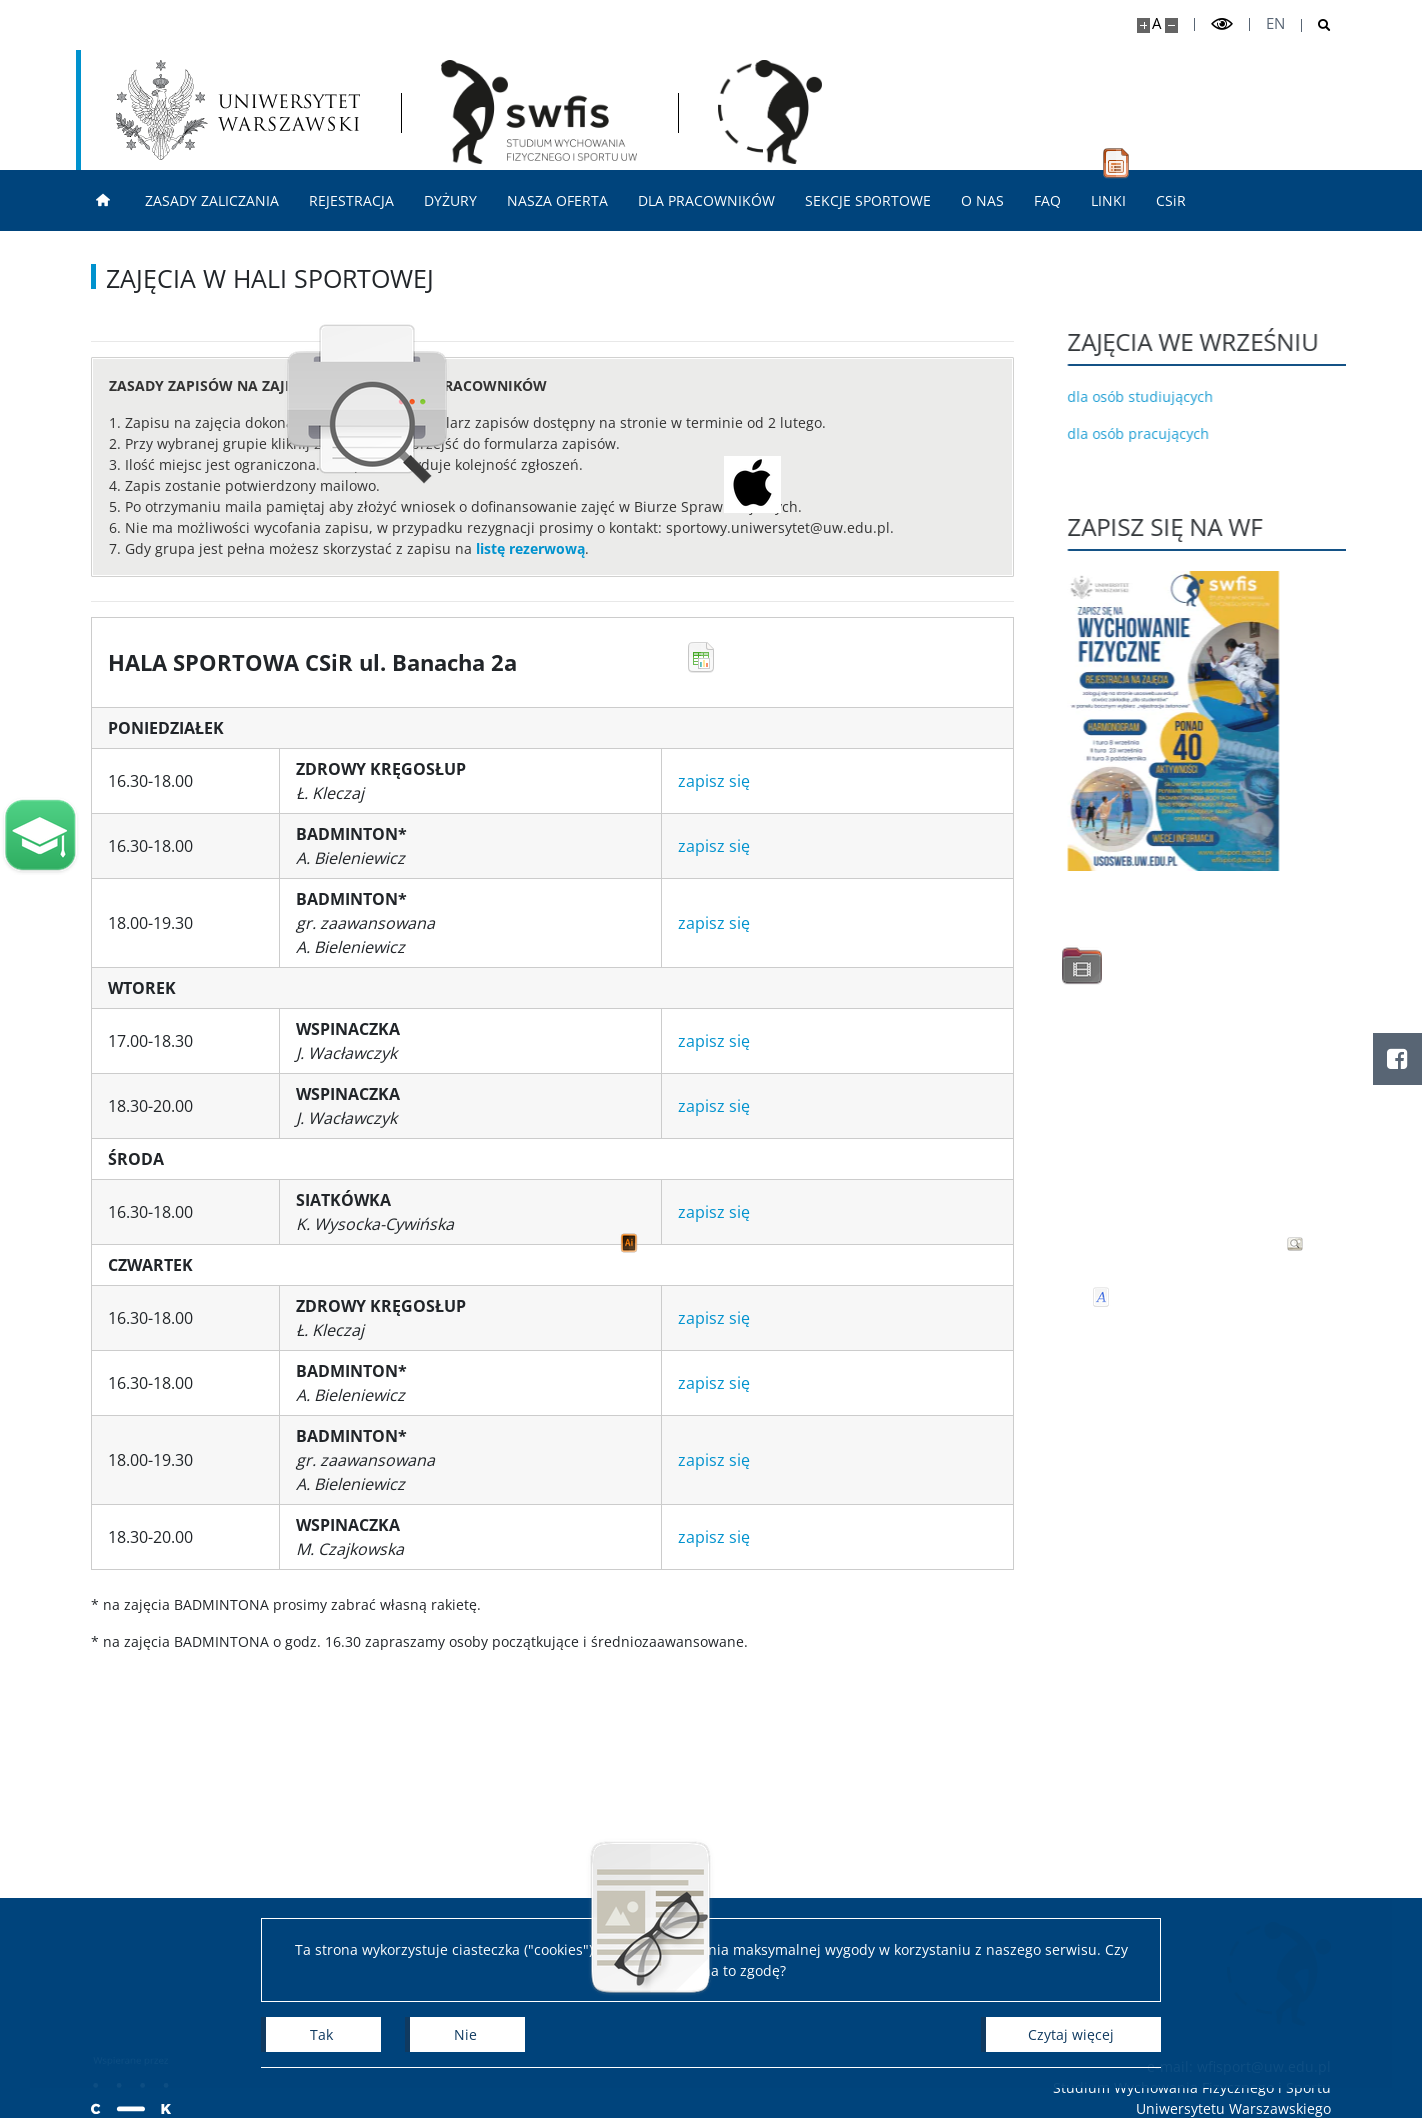 This screenshot has height=2118, width=1422. I want to click on open an Adobe Illustrator file, so click(629, 1243).